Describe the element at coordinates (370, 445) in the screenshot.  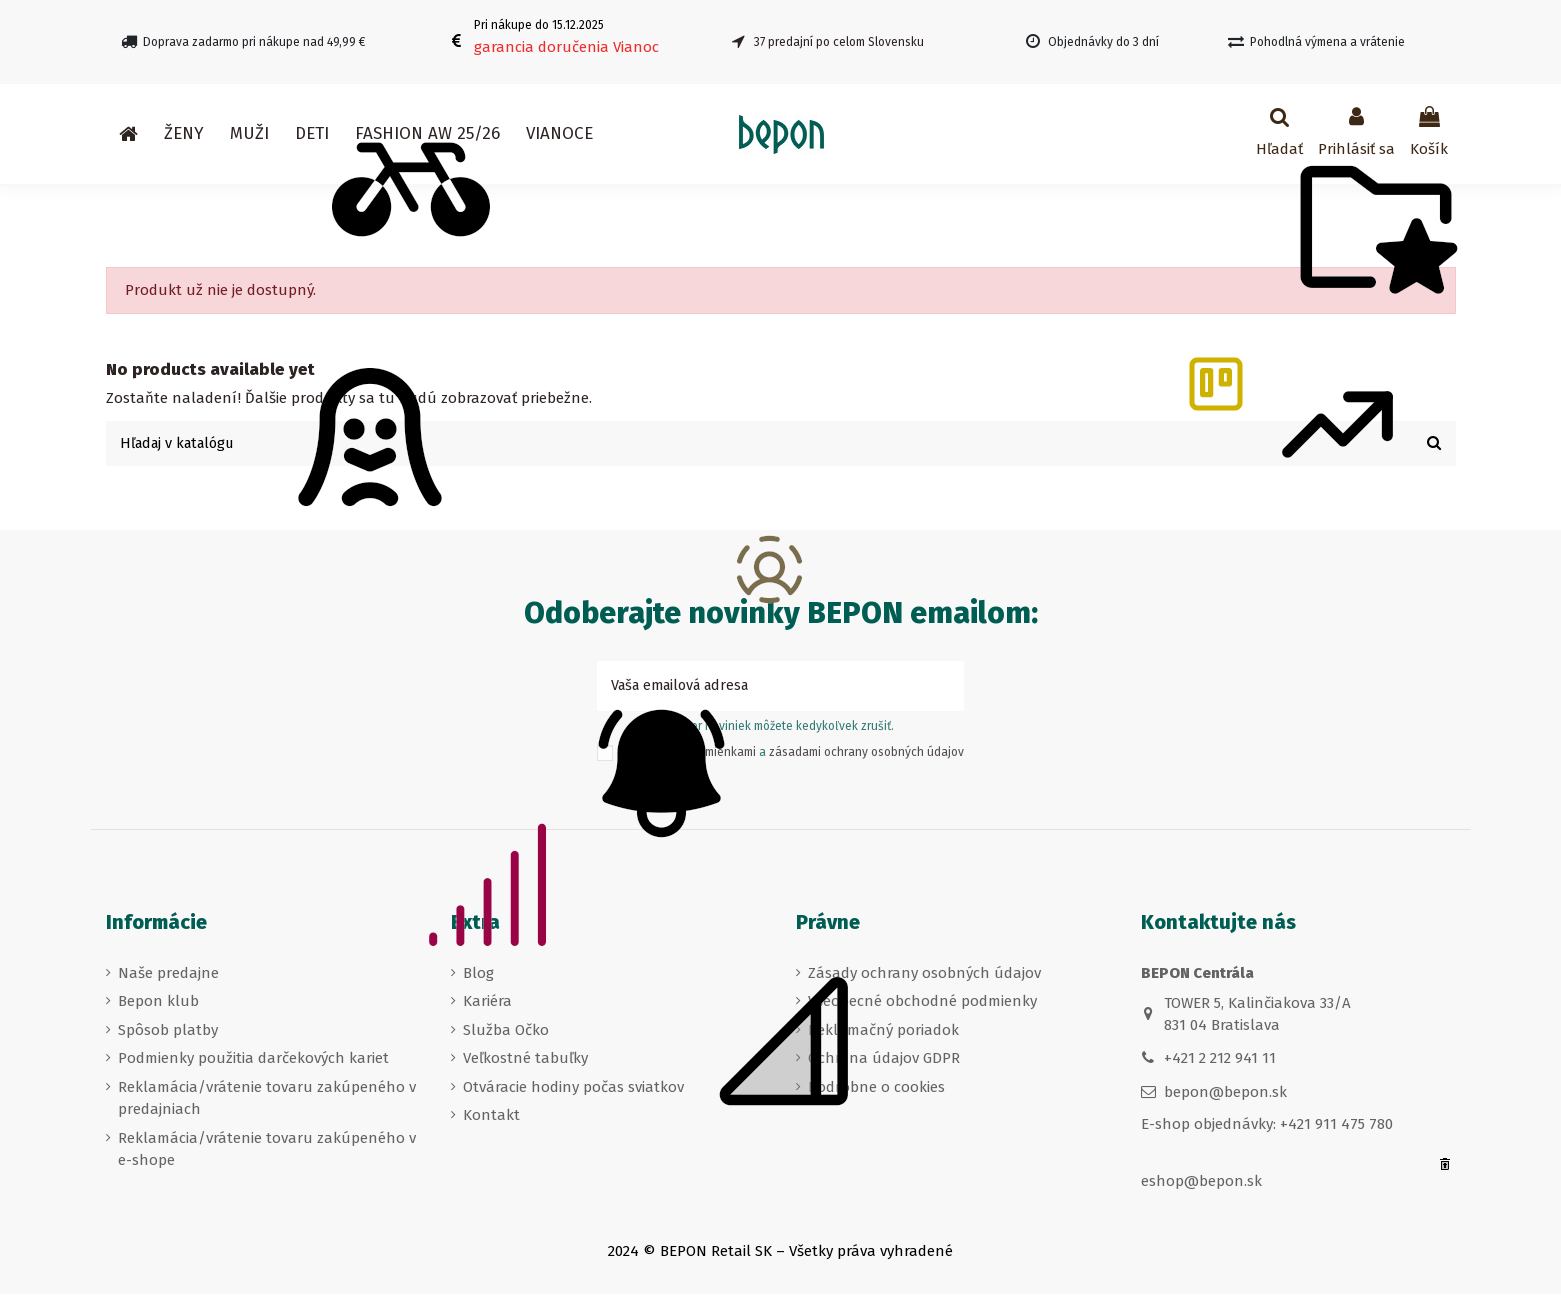
I see `indicates linux operating system compatibility` at that location.